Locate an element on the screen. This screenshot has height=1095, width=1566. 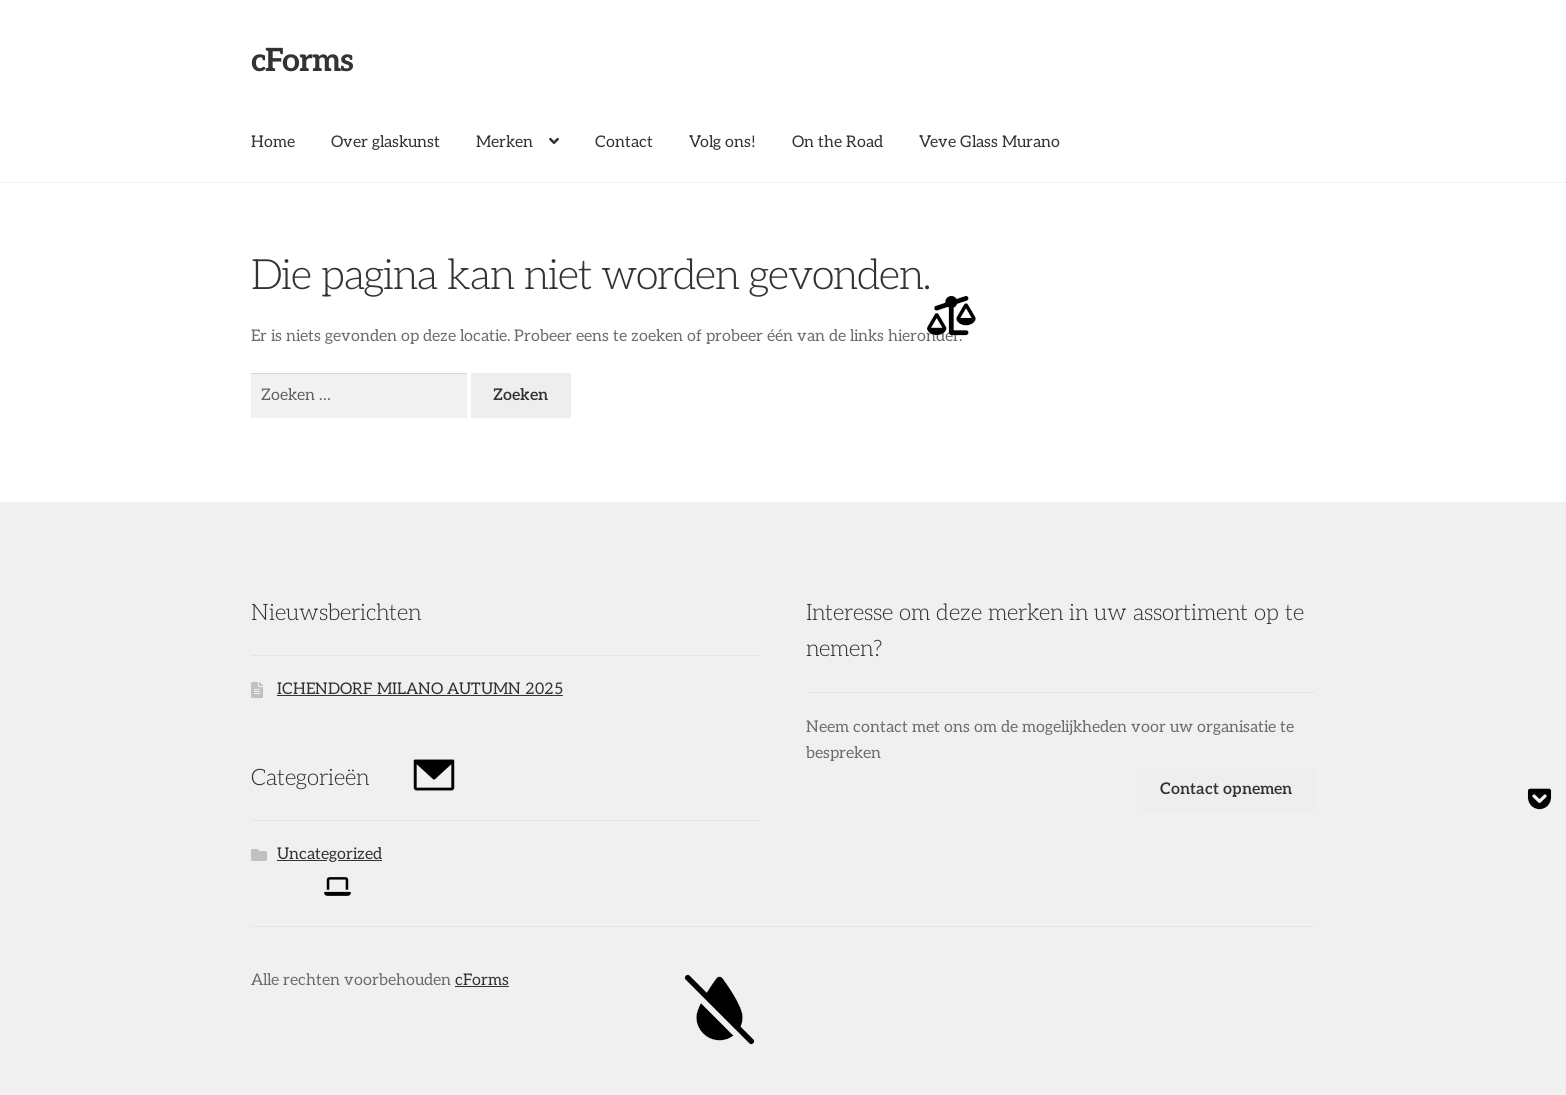
disable water or liquid detection is located at coordinates (719, 1009).